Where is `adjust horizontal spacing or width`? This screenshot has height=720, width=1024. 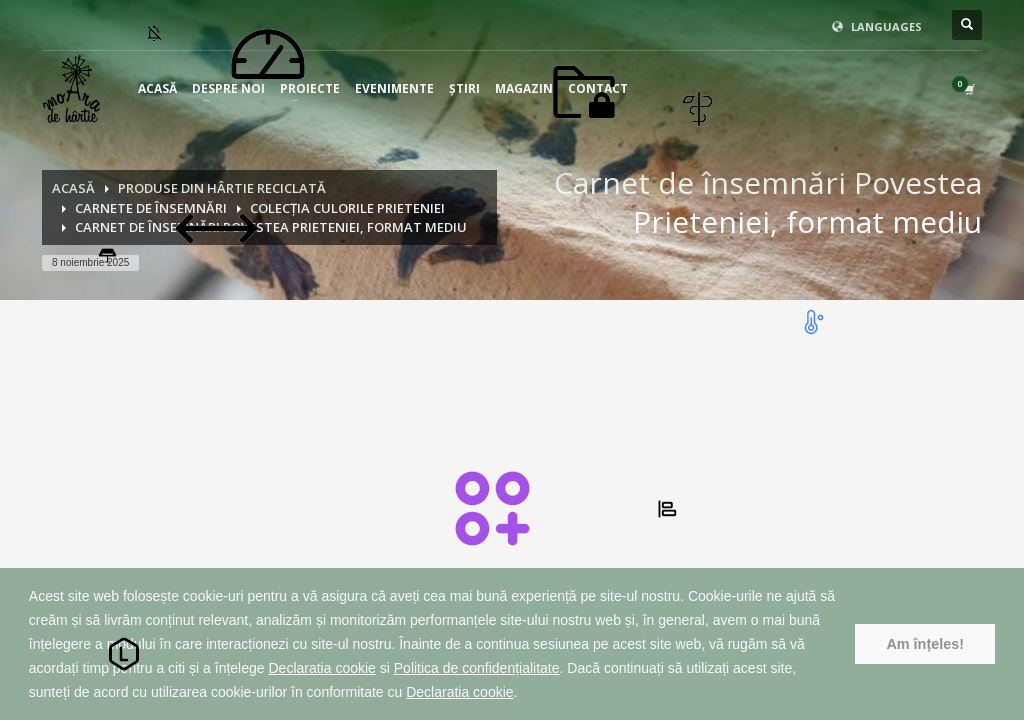
adjust horizontal spacing or width is located at coordinates (216, 228).